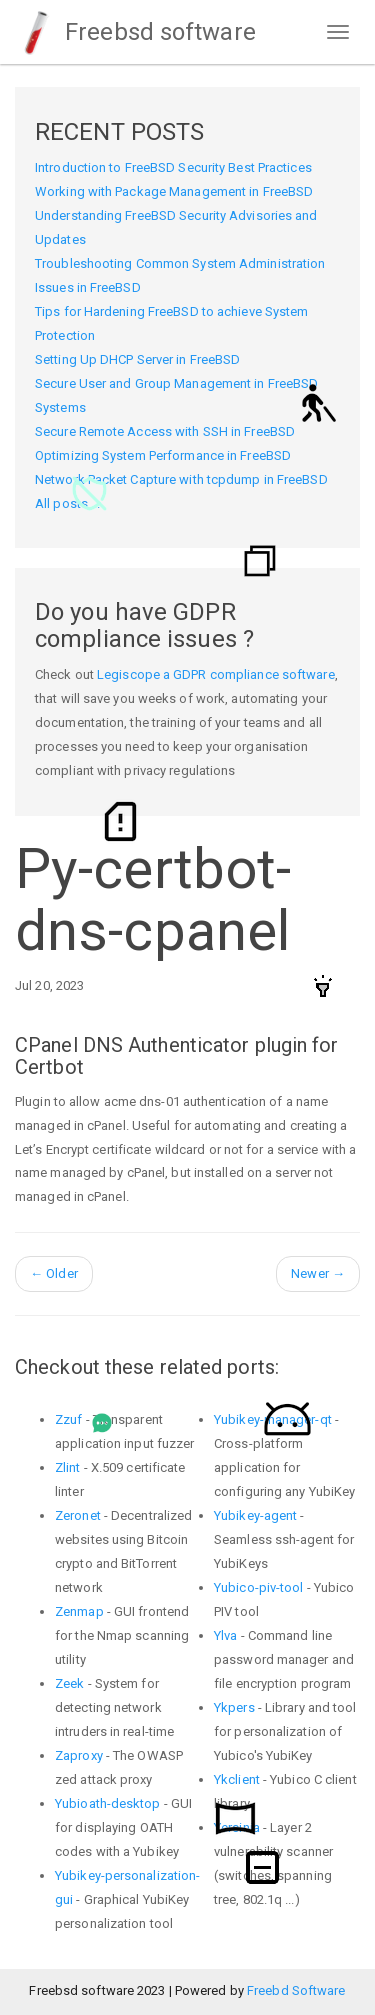 The height and width of the screenshot is (2015, 375). What do you see at coordinates (235, 1818) in the screenshot?
I see `switch to panorama photo mode` at bounding box center [235, 1818].